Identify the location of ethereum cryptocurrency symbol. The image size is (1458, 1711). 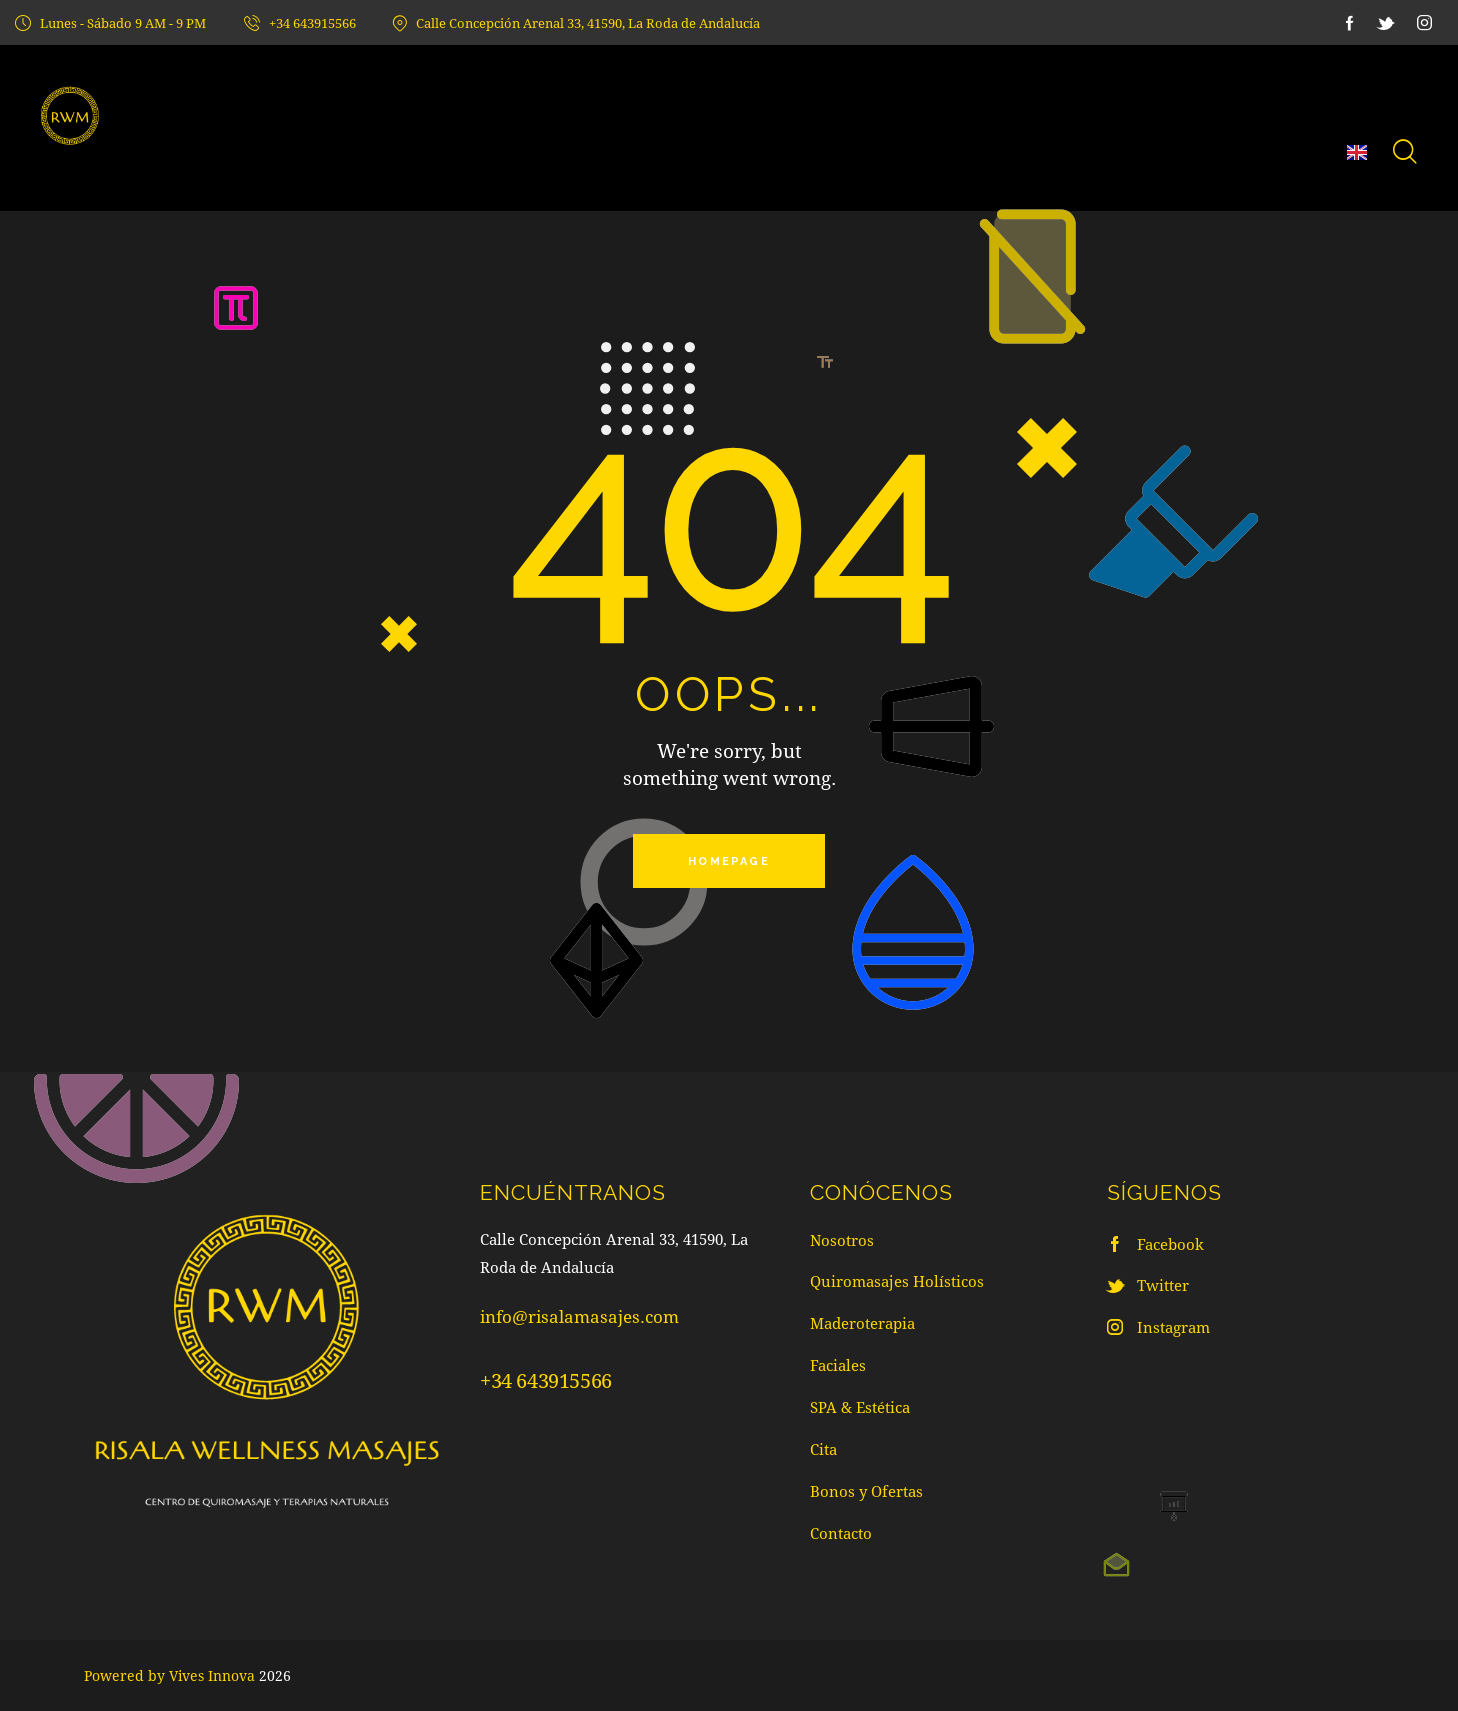
(596, 960).